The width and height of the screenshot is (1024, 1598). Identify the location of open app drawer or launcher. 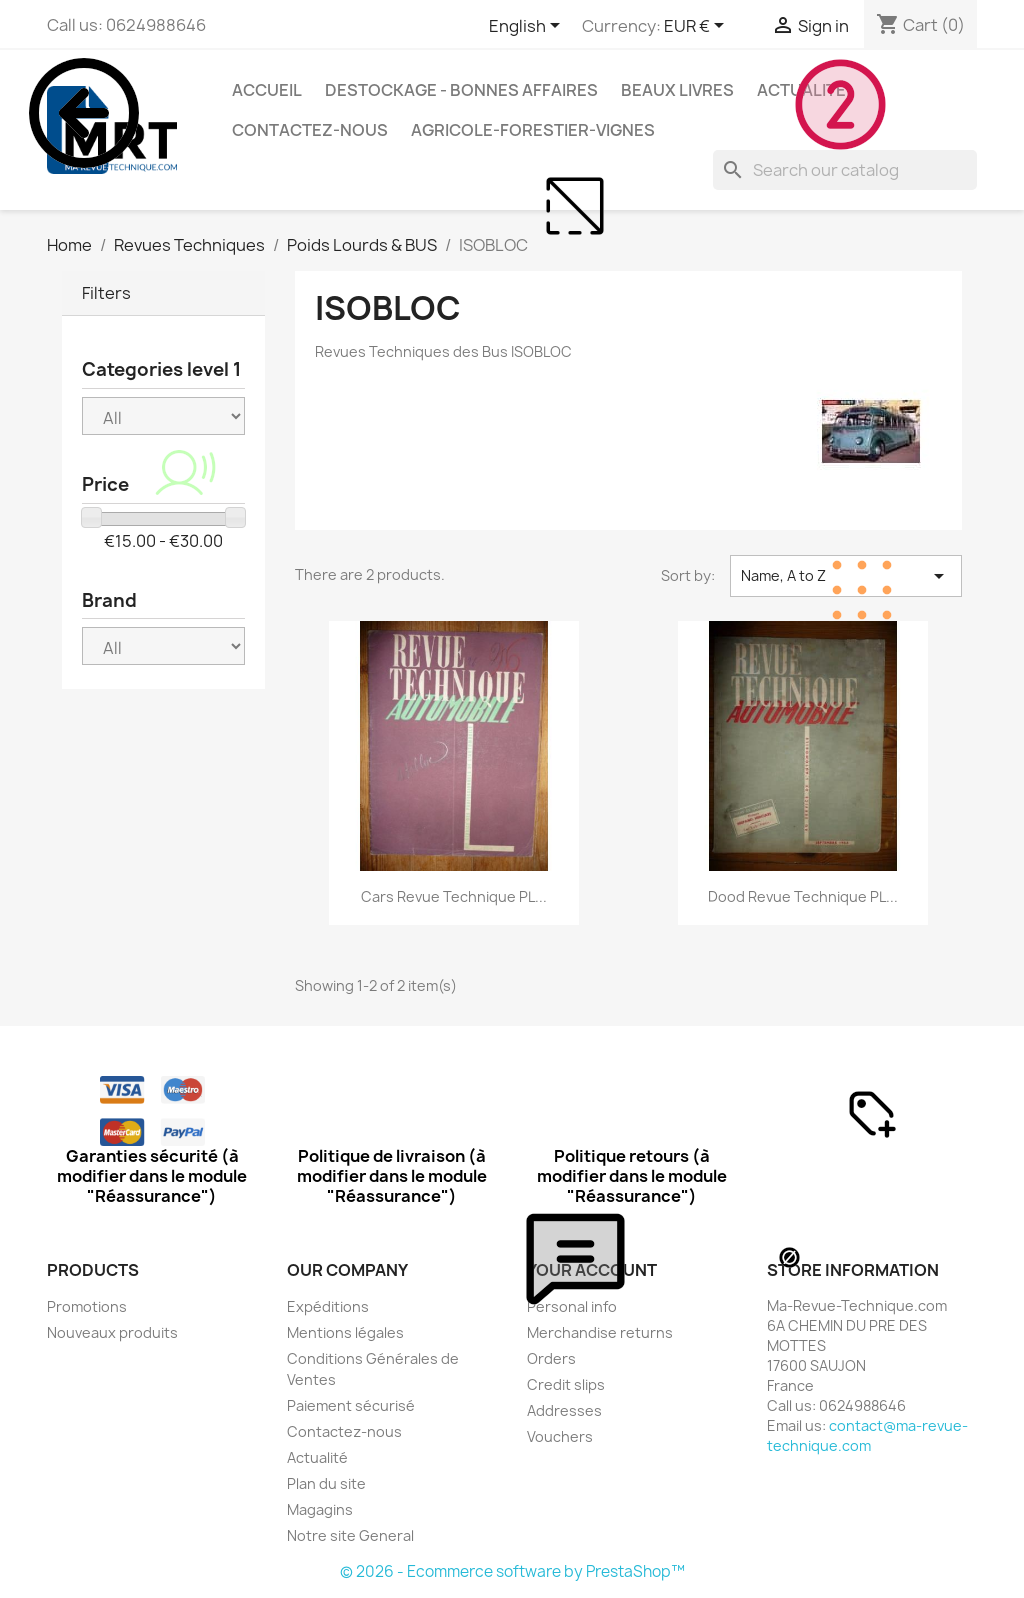
(862, 590).